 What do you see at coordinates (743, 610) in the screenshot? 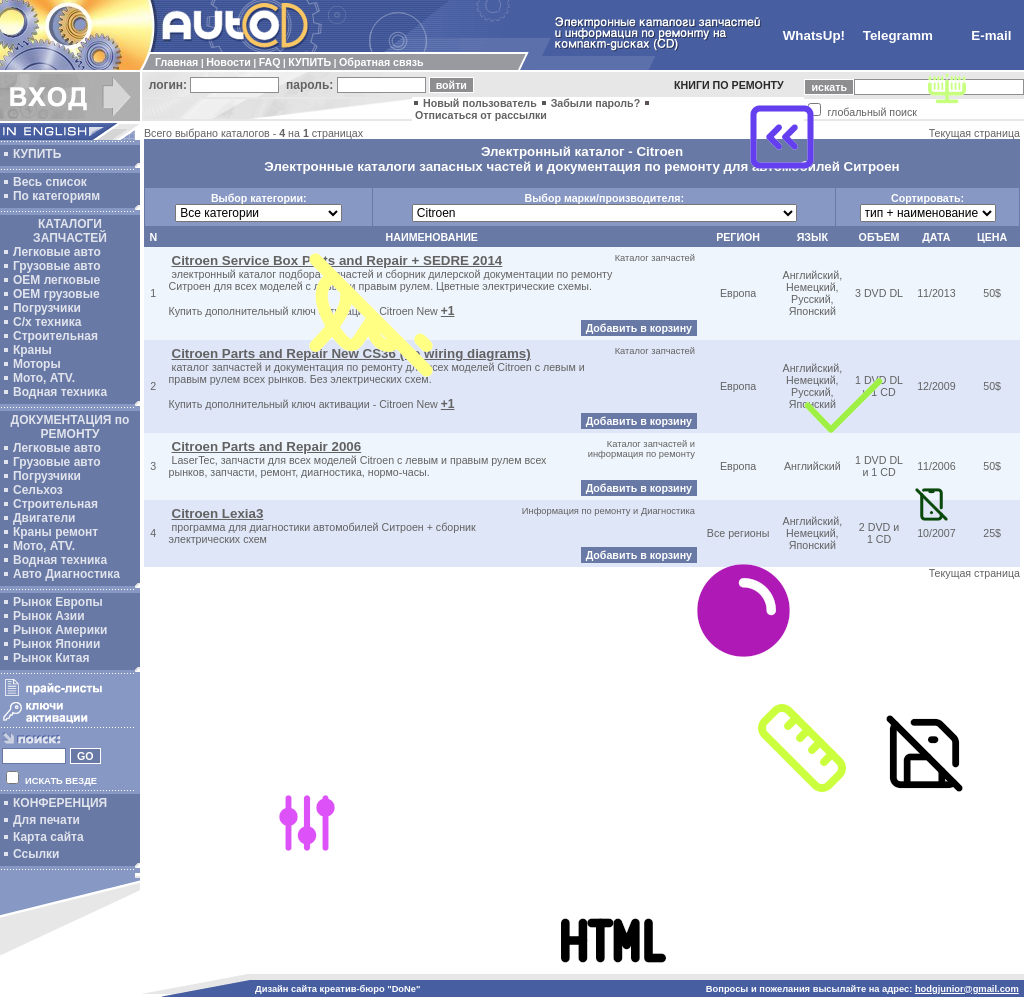
I see `apply inner shadow effect to top-right corner` at bounding box center [743, 610].